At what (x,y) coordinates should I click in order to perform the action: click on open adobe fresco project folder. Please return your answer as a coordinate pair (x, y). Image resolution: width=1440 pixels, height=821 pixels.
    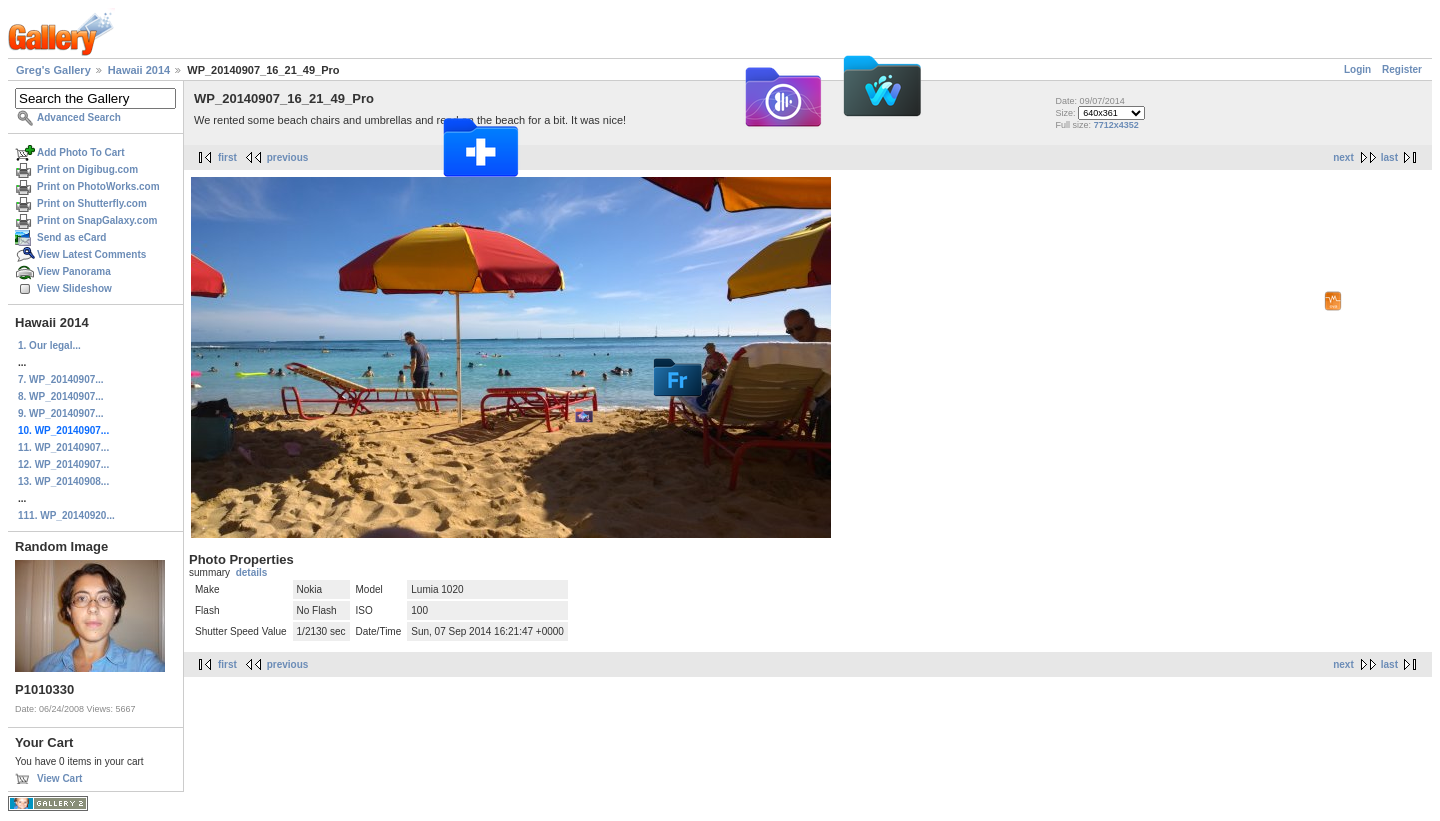
    Looking at the image, I should click on (677, 378).